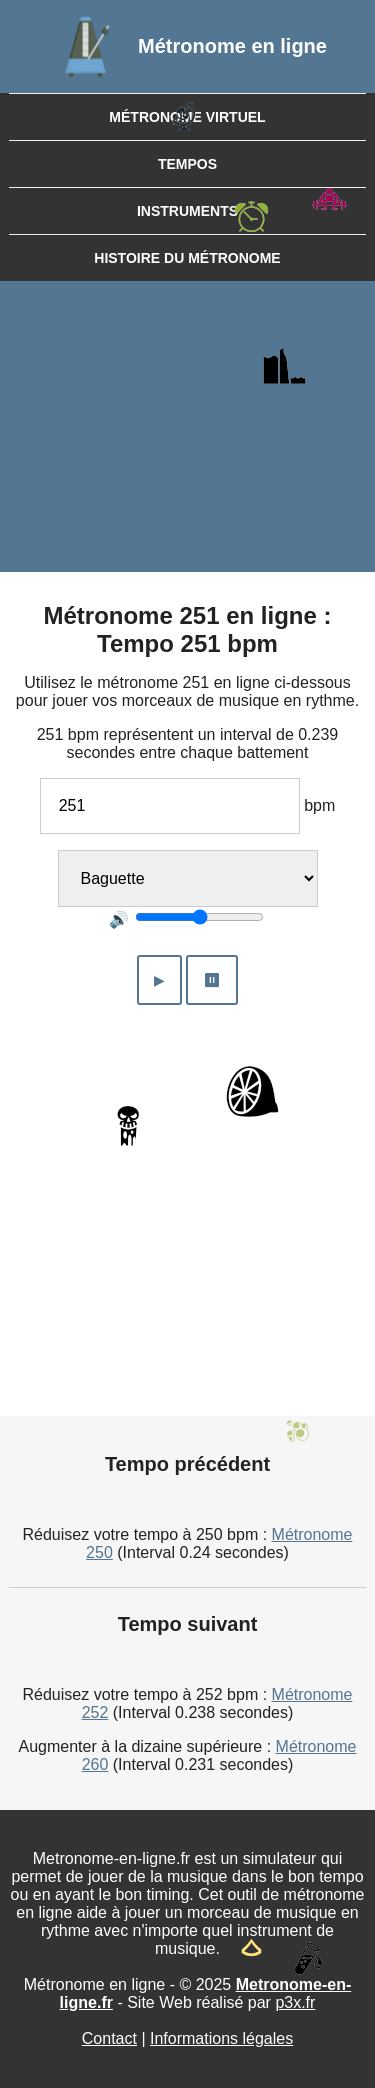  What do you see at coordinates (329, 192) in the screenshot?
I see `track weightlifting or strength training exercises` at bounding box center [329, 192].